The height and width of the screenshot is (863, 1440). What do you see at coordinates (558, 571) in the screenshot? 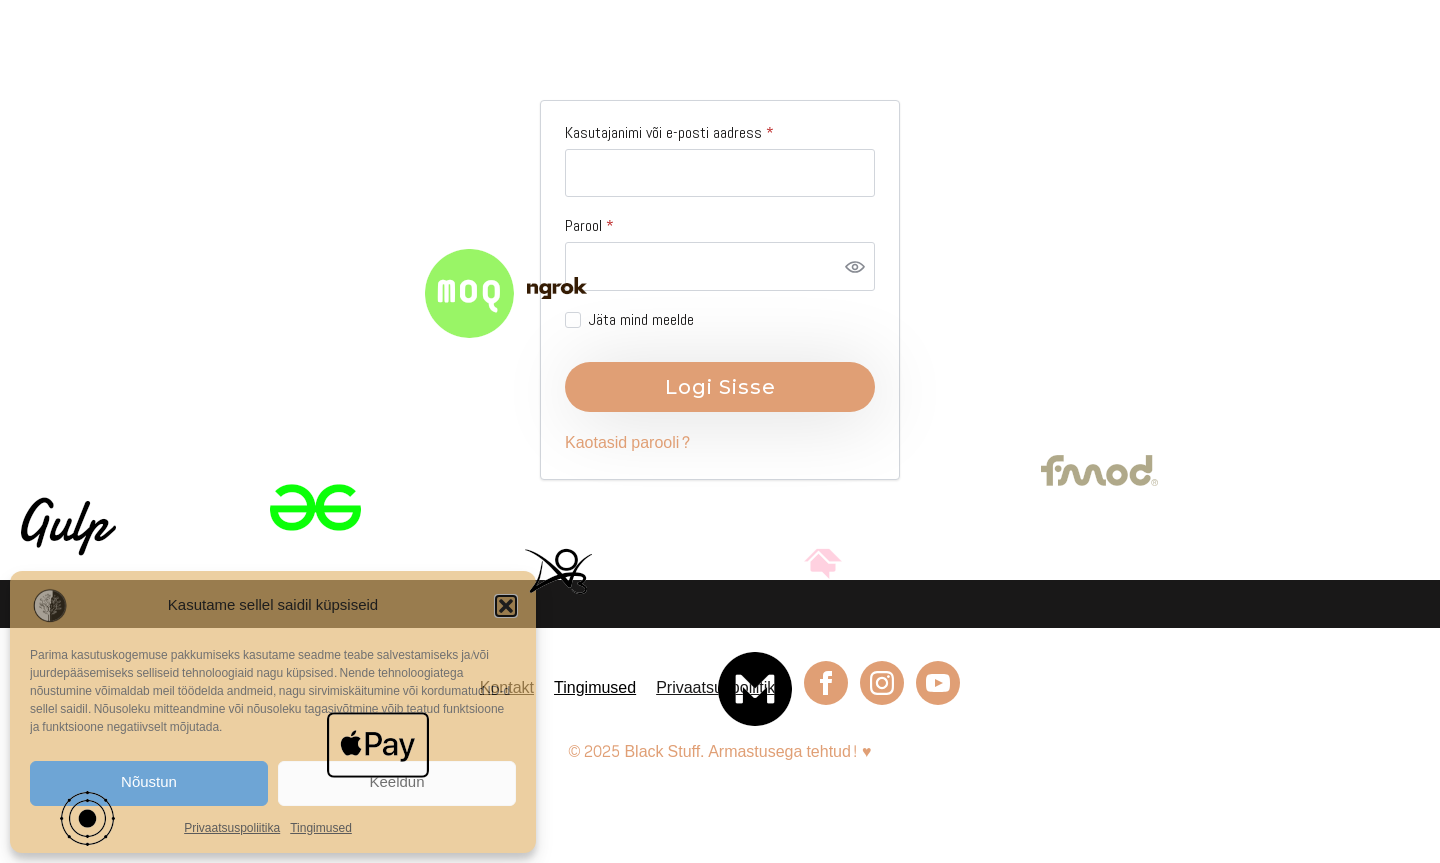
I see `open Archive of Our Own (AO3) website` at bounding box center [558, 571].